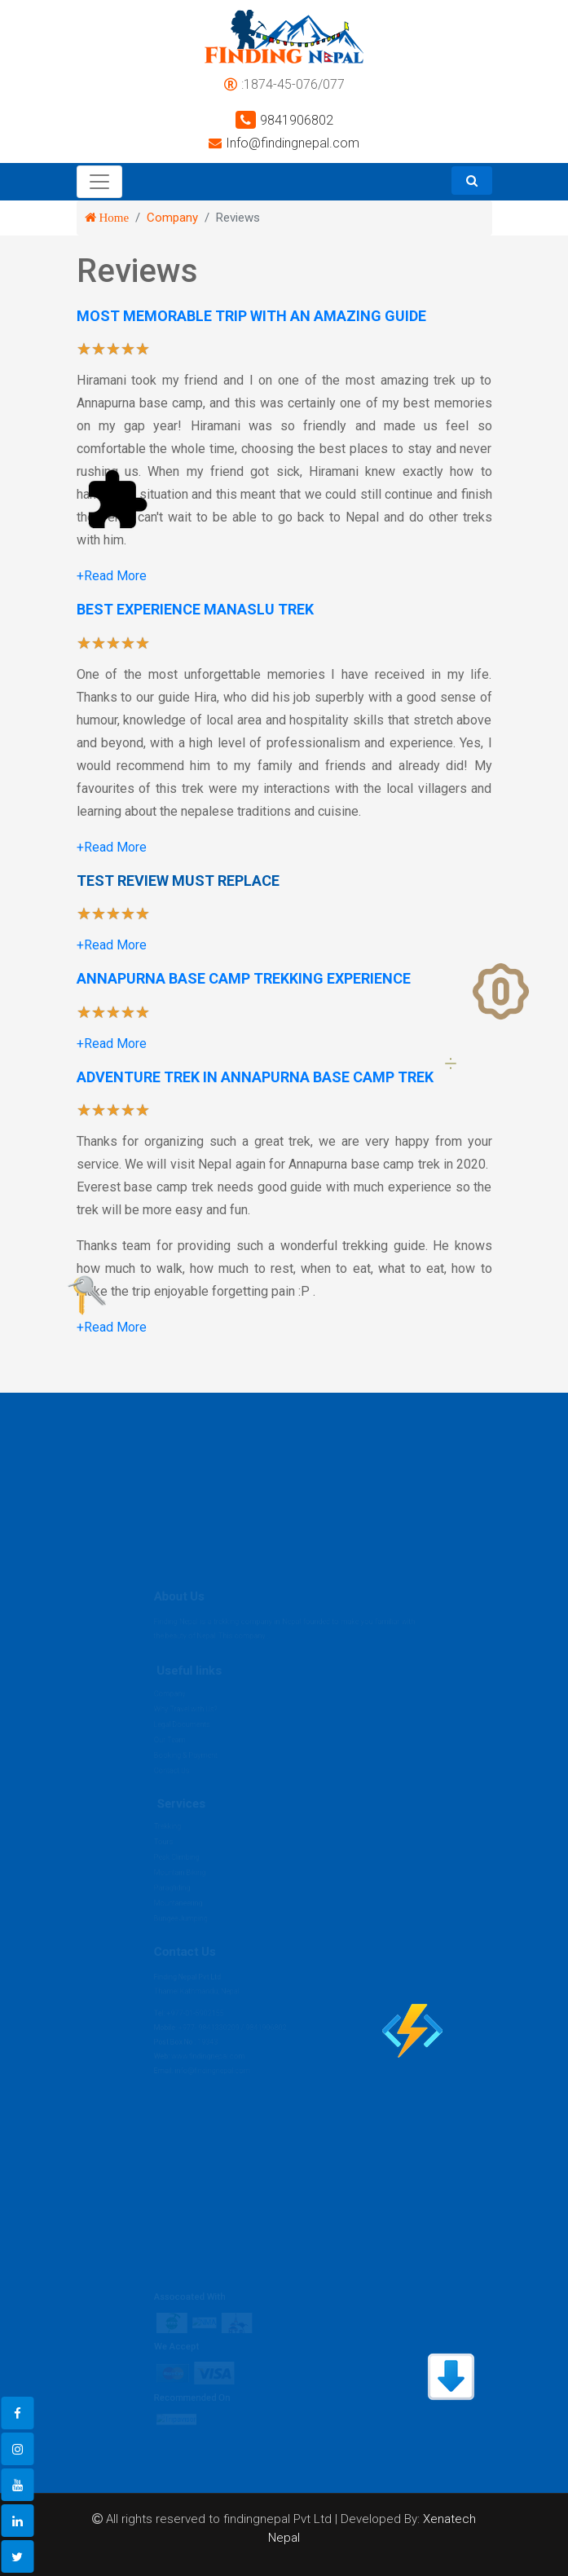 This screenshot has width=568, height=2576. I want to click on access security credentials or passwords, so click(86, 1295).